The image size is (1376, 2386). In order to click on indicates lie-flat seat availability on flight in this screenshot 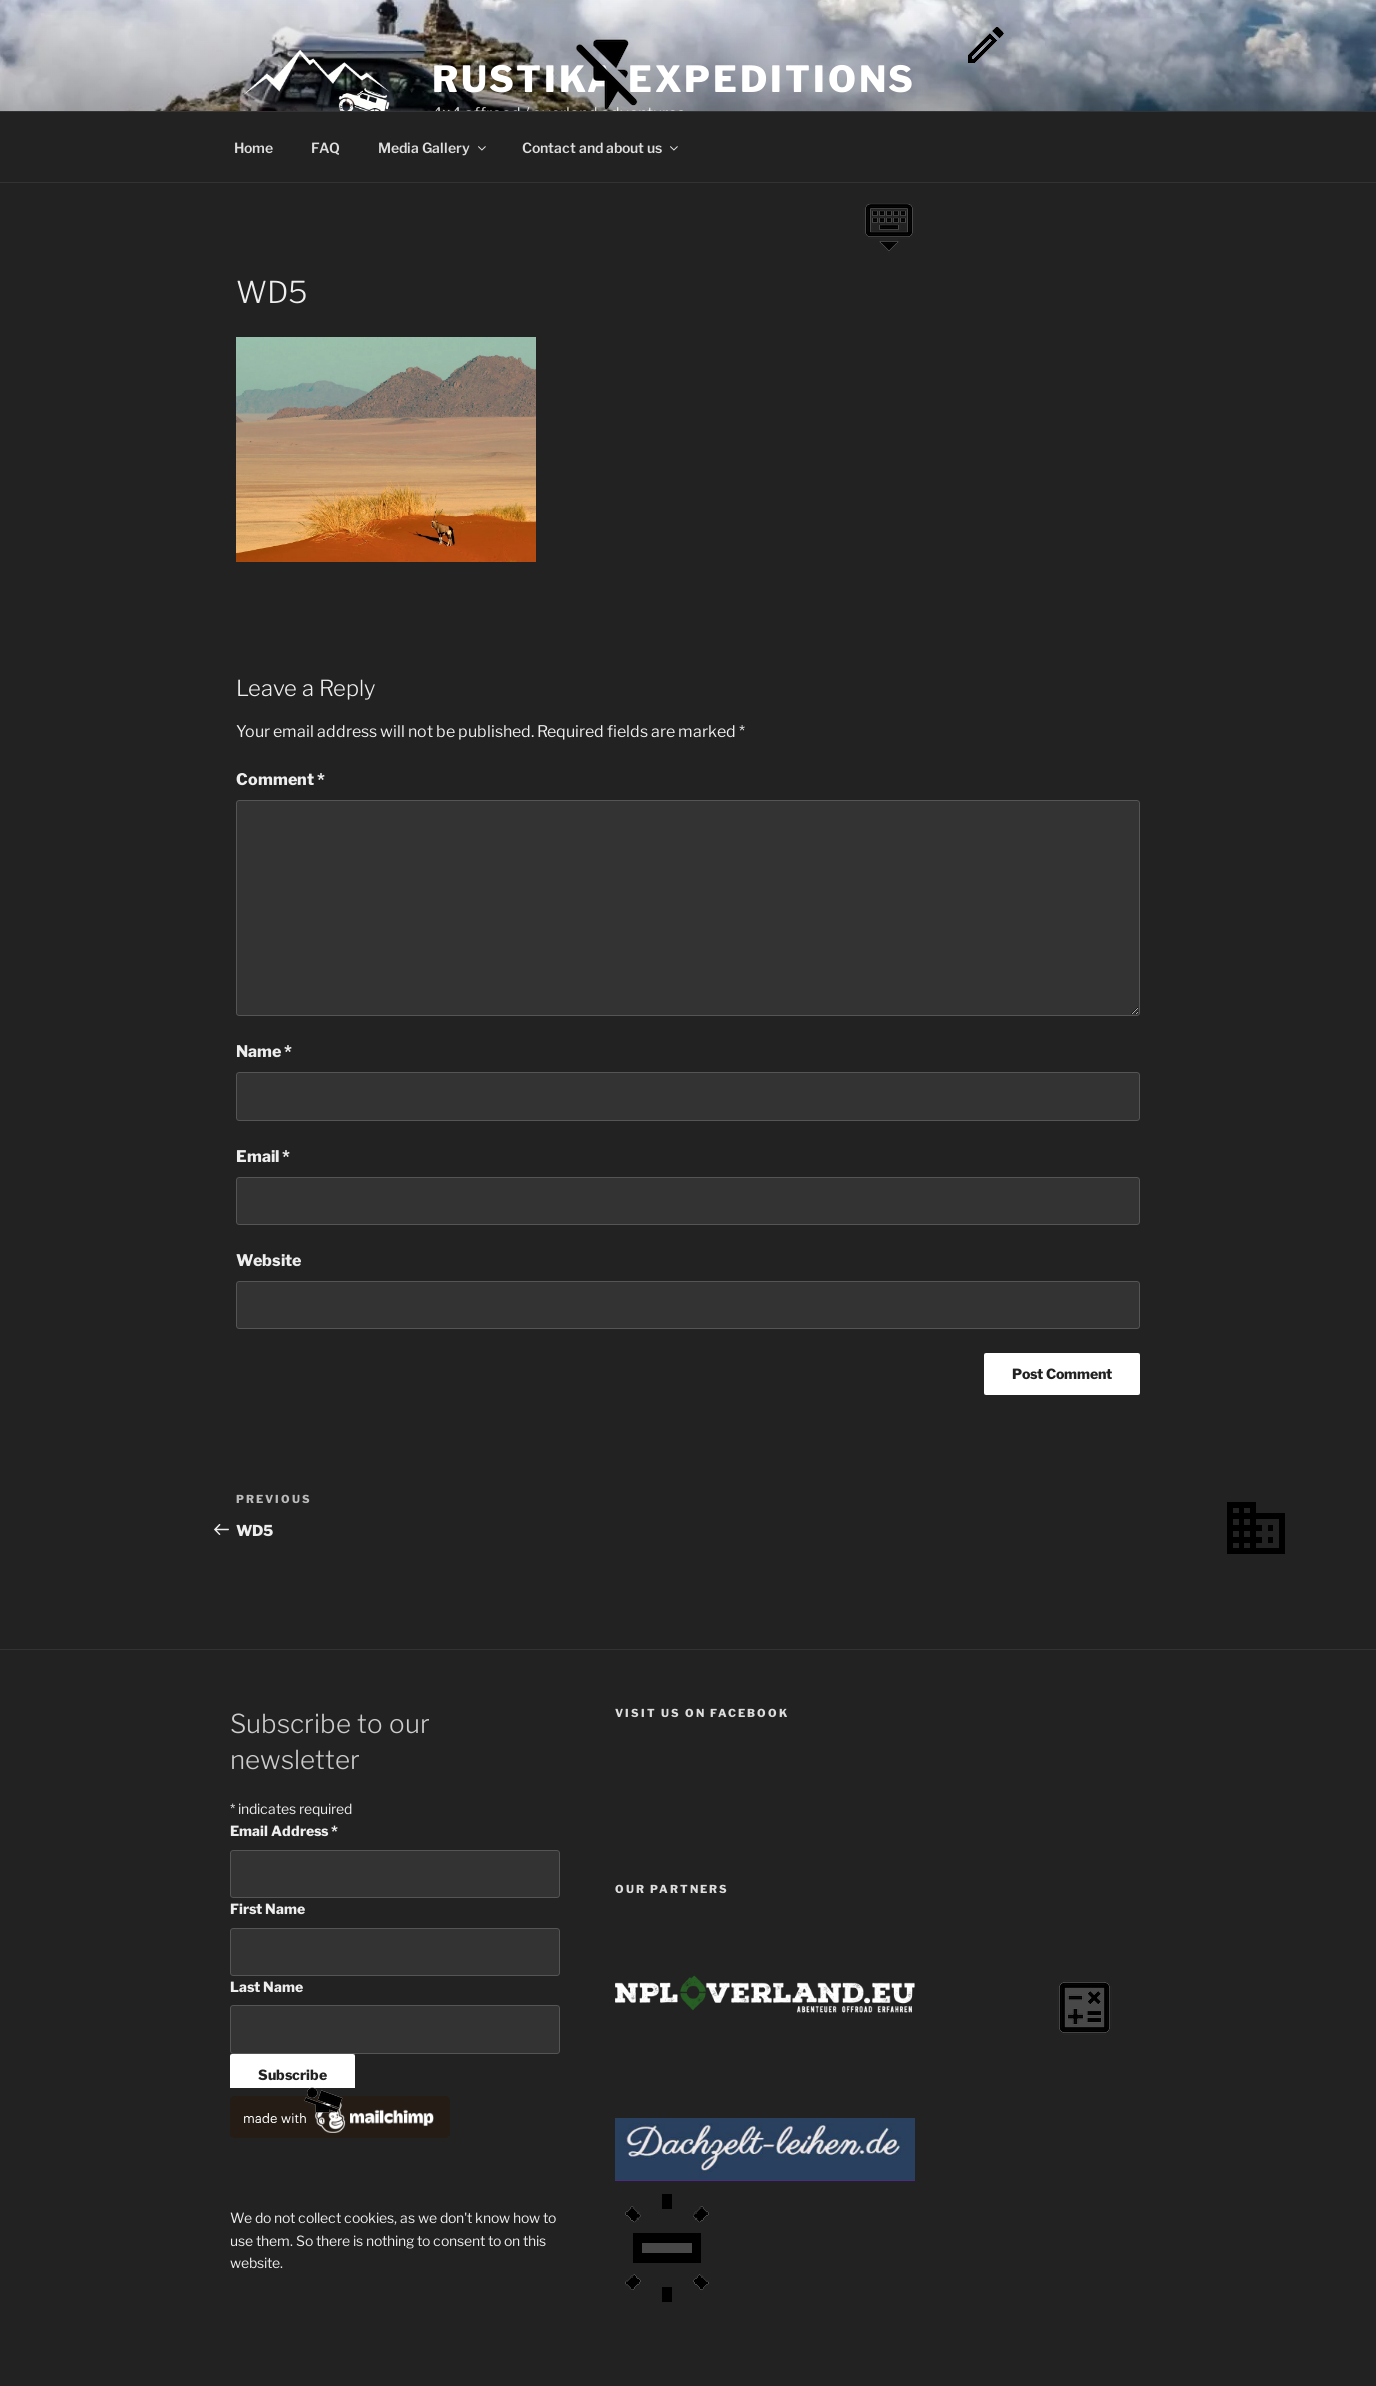, I will do `click(322, 2100)`.